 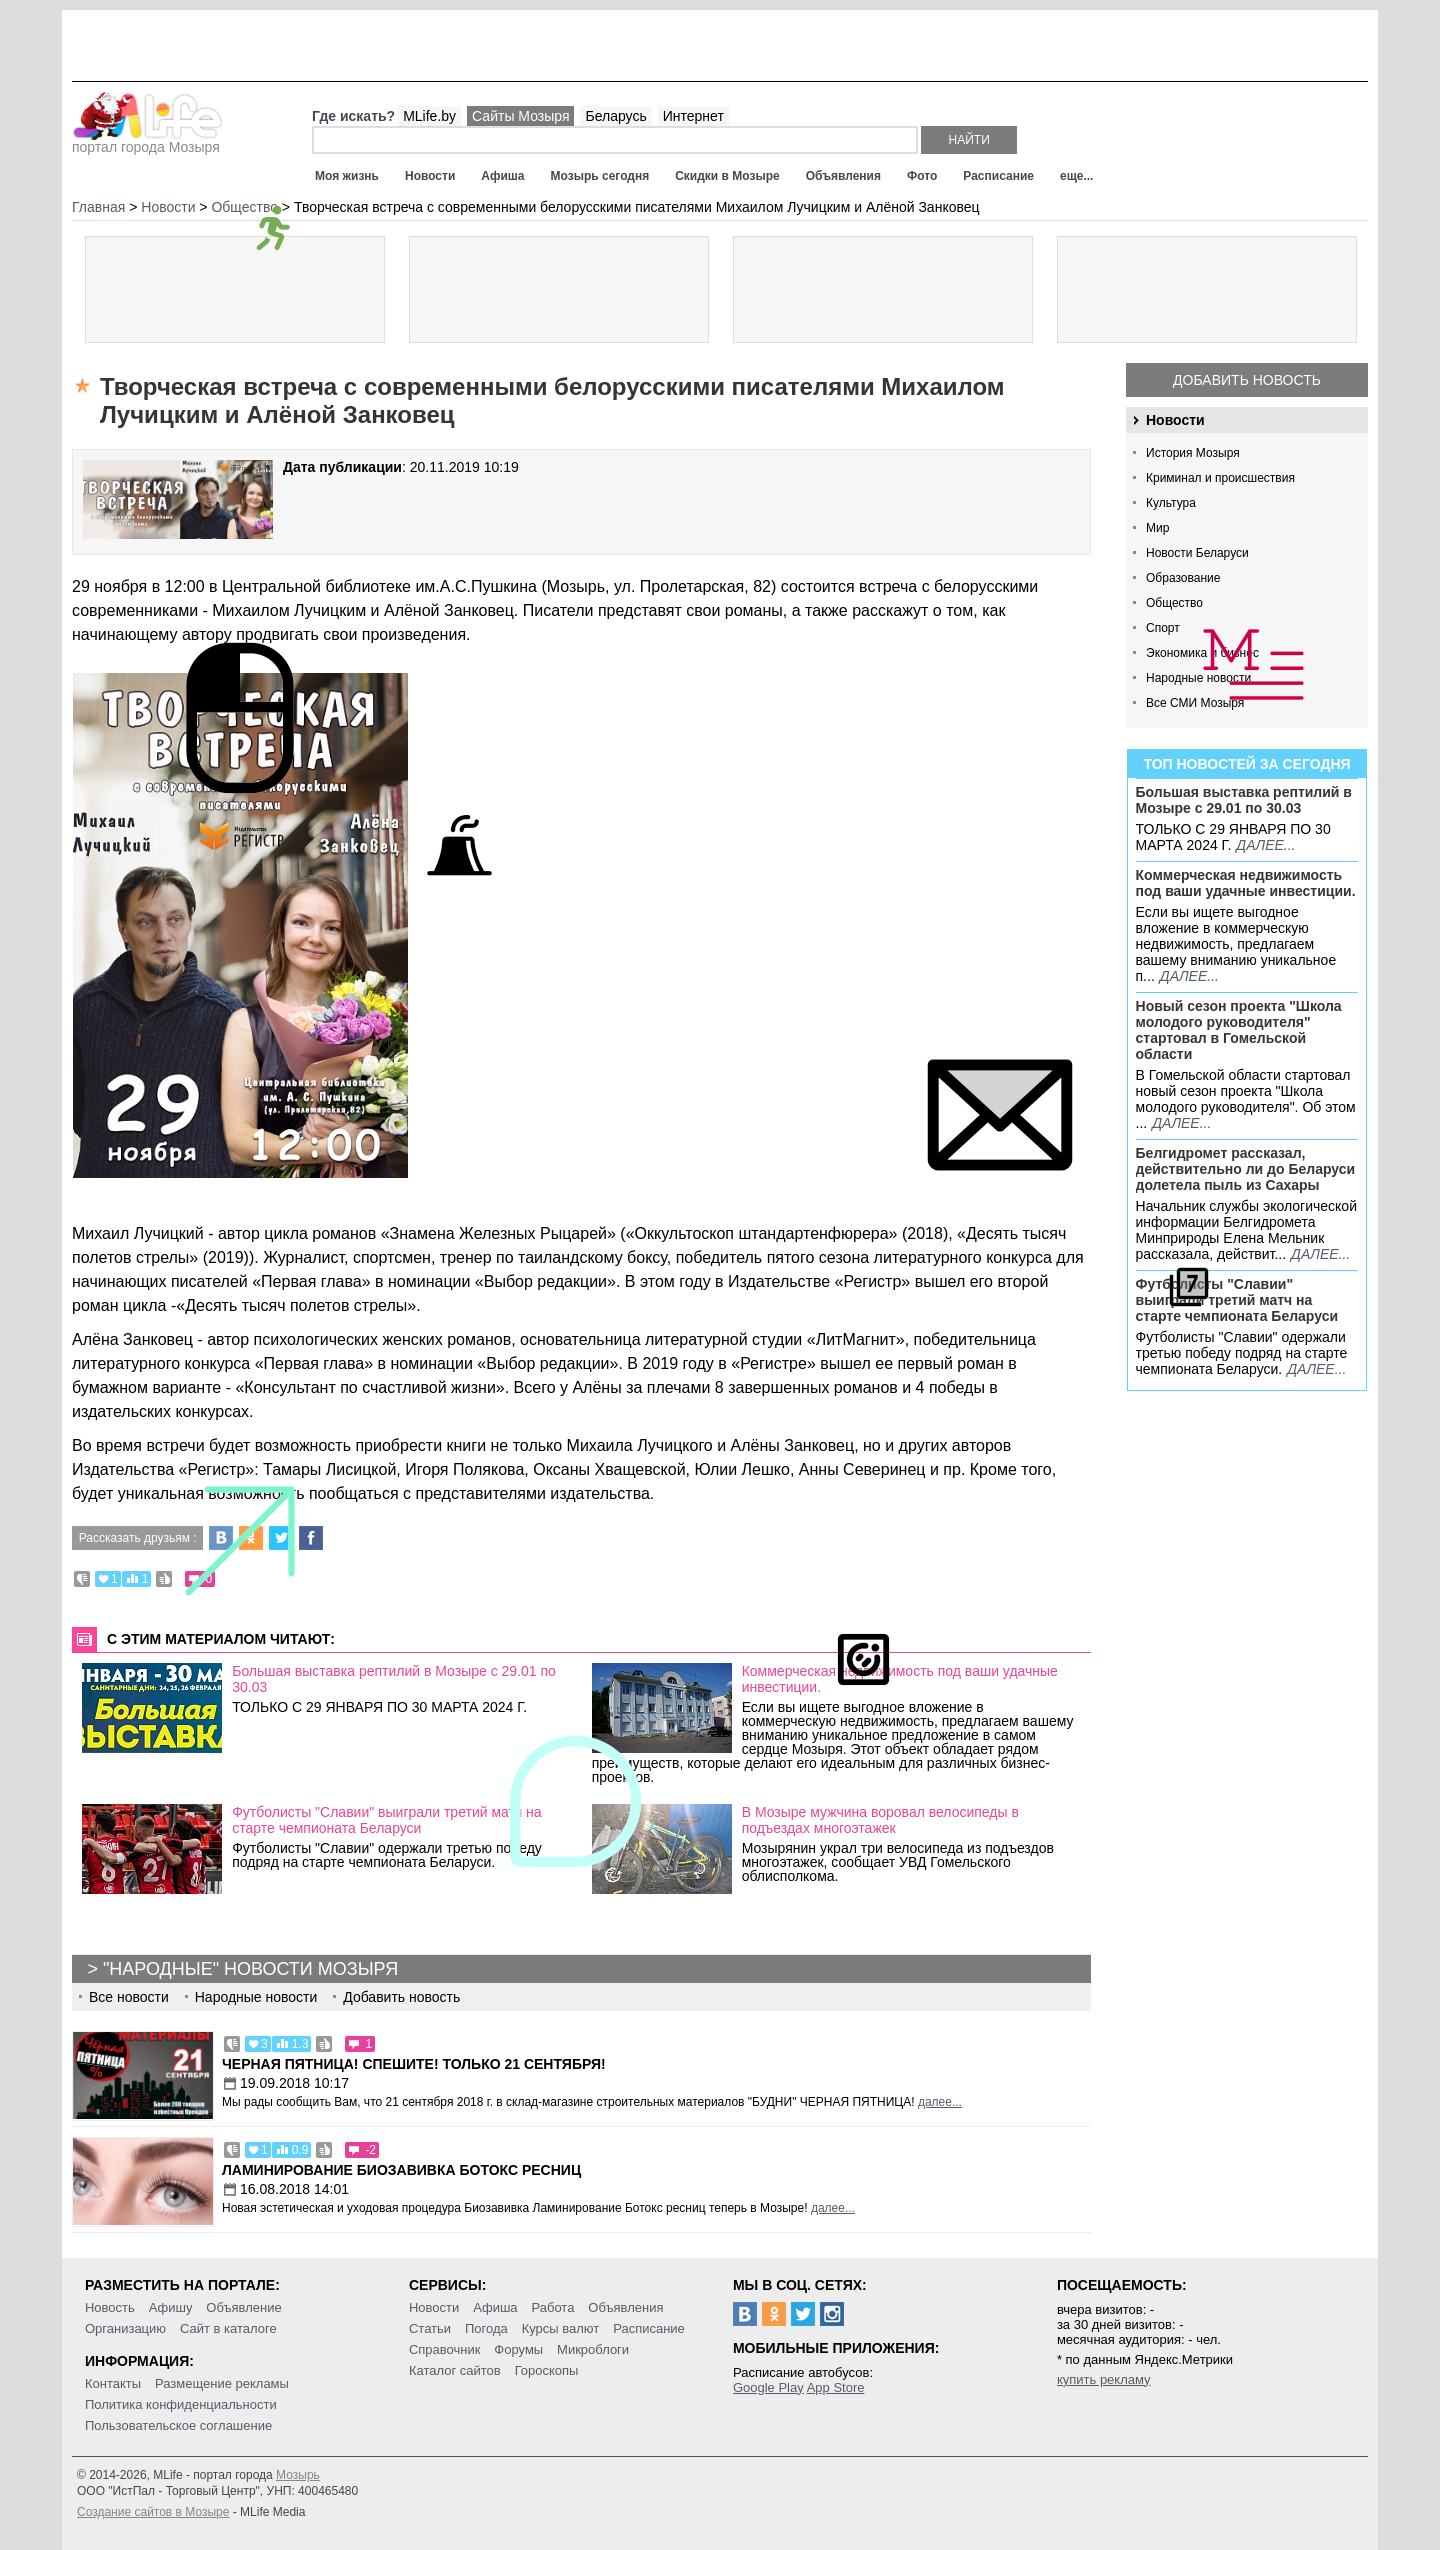 I want to click on open chat or messaging, so click(x=573, y=1804).